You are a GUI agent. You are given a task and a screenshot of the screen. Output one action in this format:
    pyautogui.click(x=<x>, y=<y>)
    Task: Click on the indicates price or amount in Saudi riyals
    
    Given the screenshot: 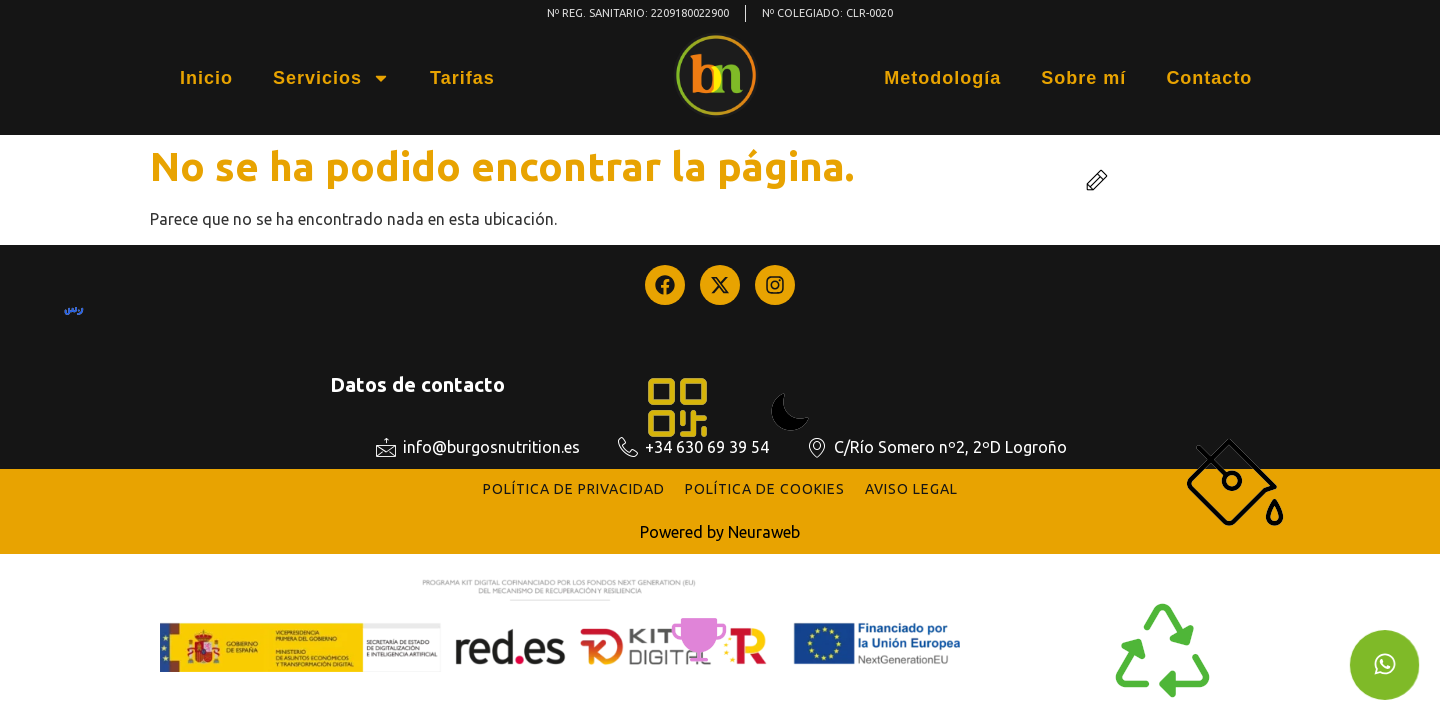 What is the action you would take?
    pyautogui.click(x=73, y=310)
    